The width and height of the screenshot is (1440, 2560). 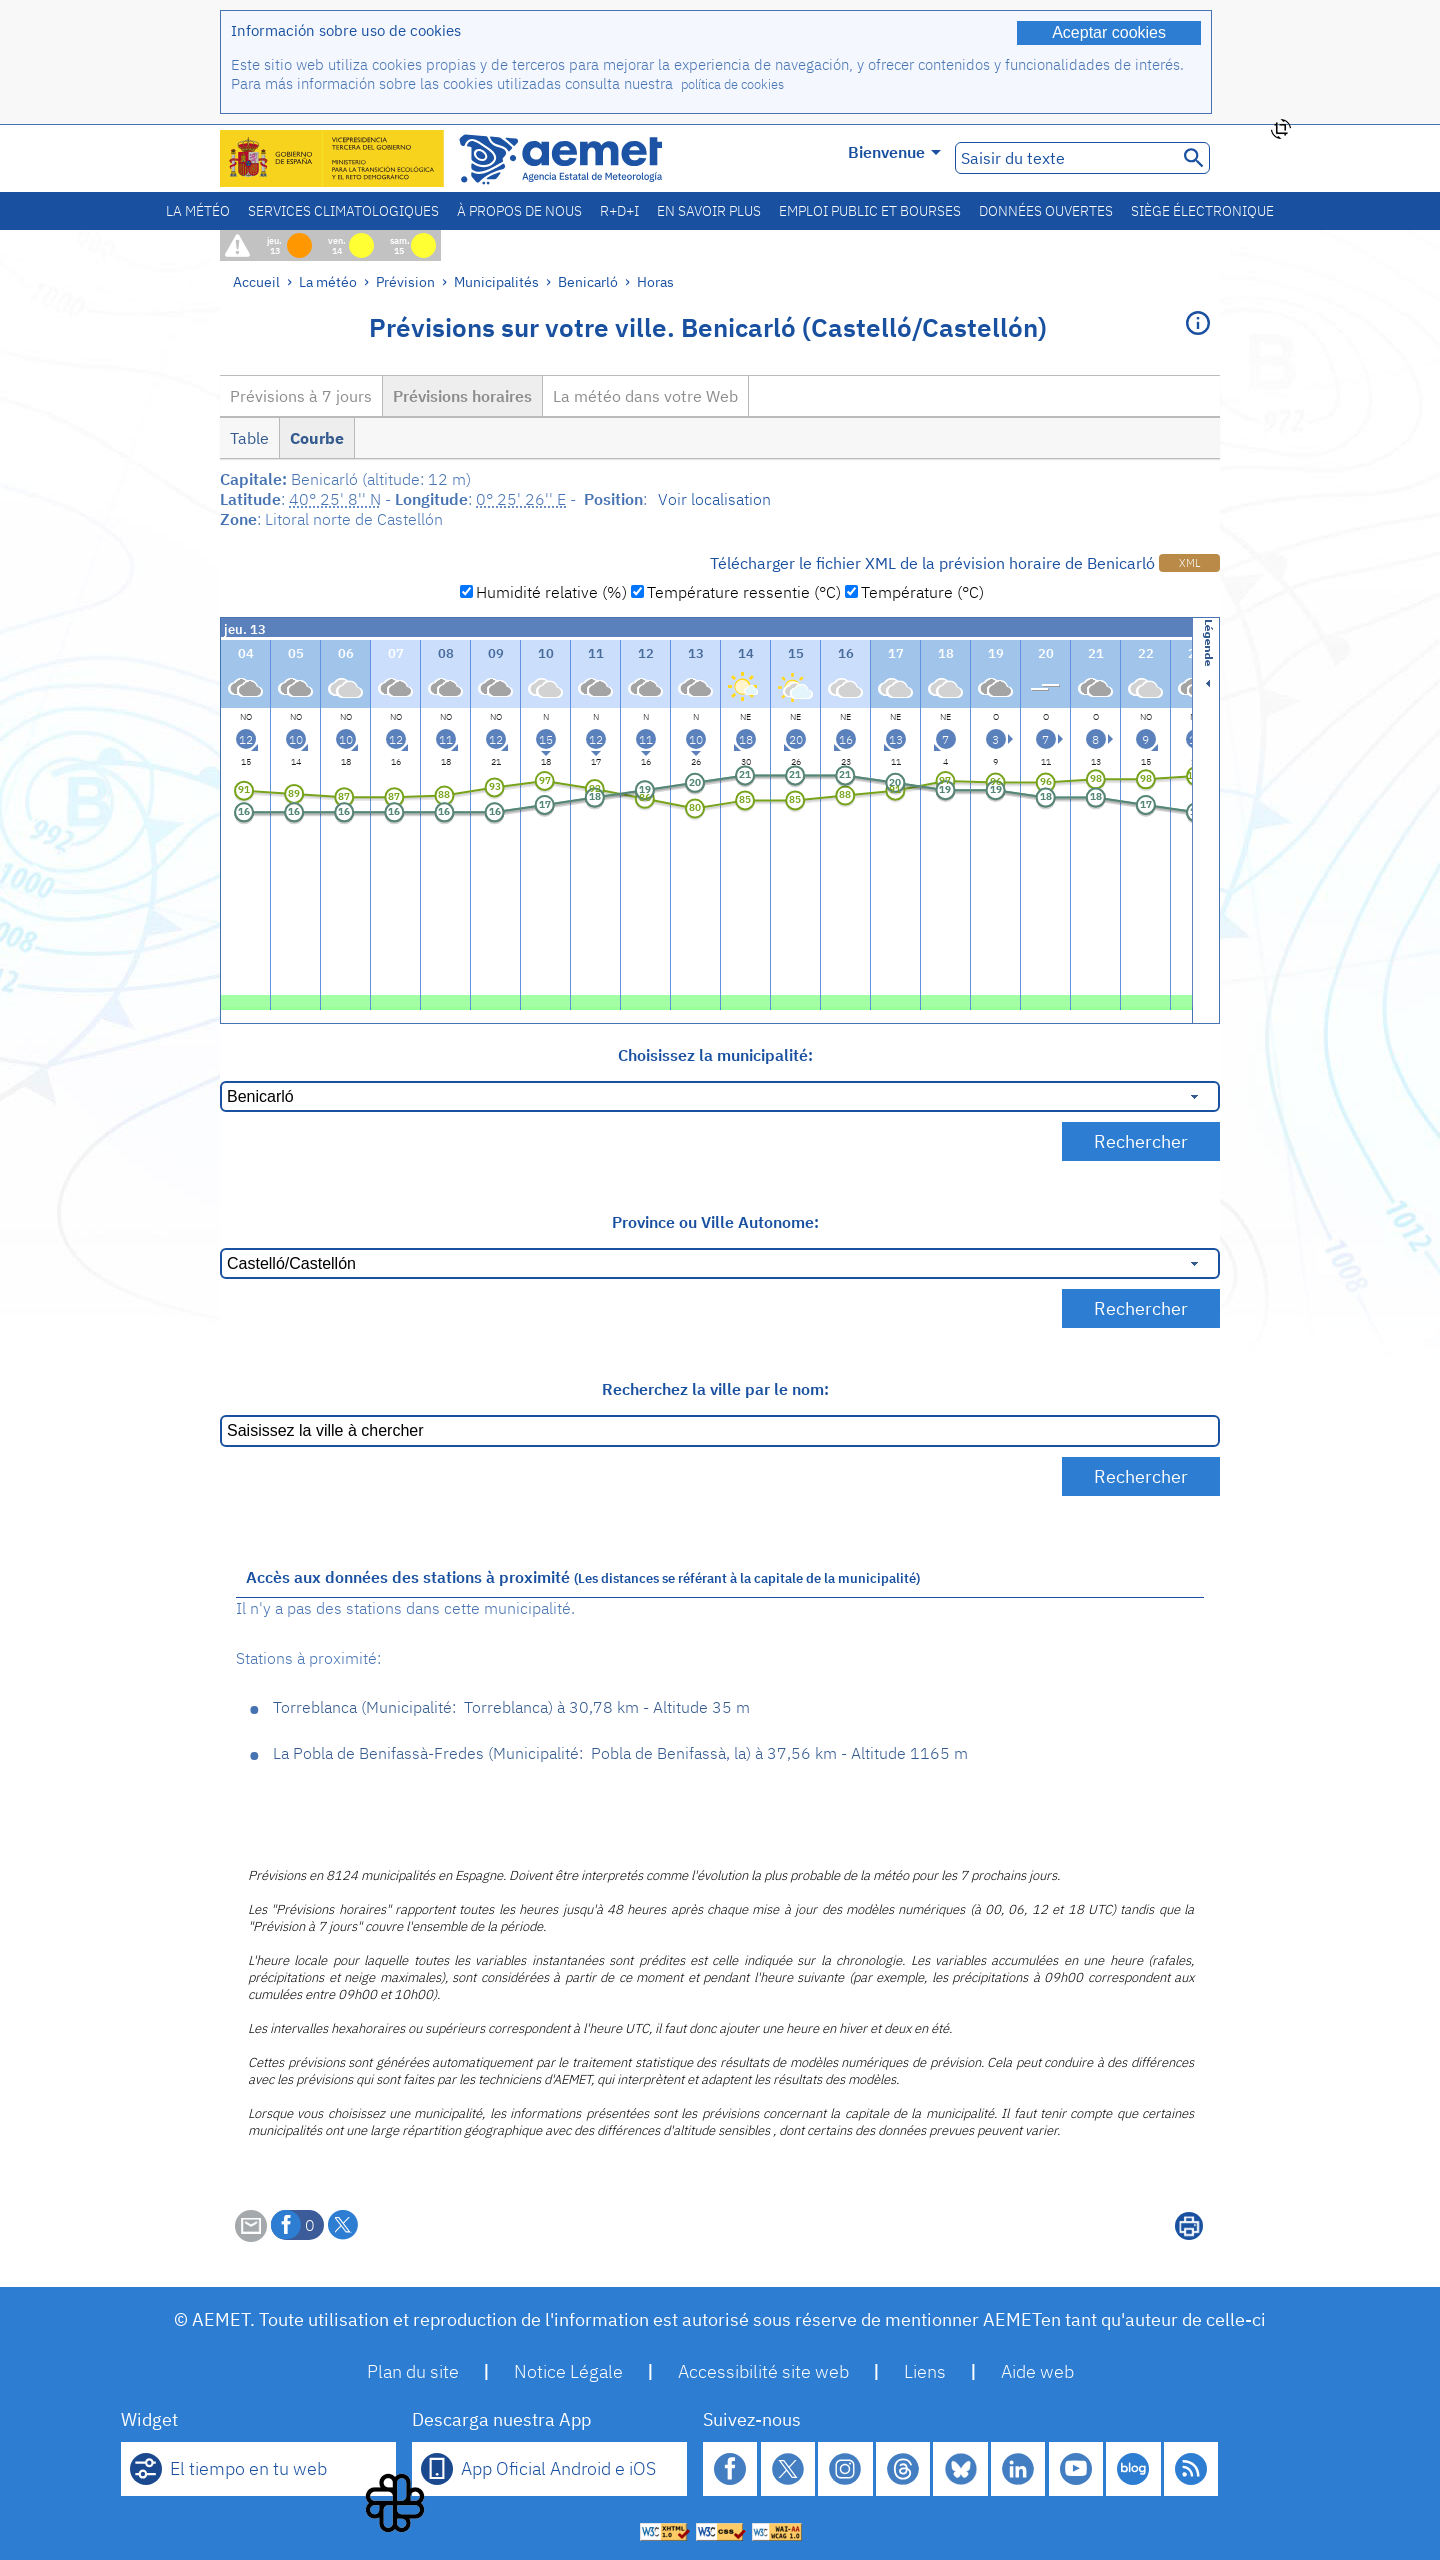 What do you see at coordinates (395, 2503) in the screenshot?
I see `open slack messaging app` at bounding box center [395, 2503].